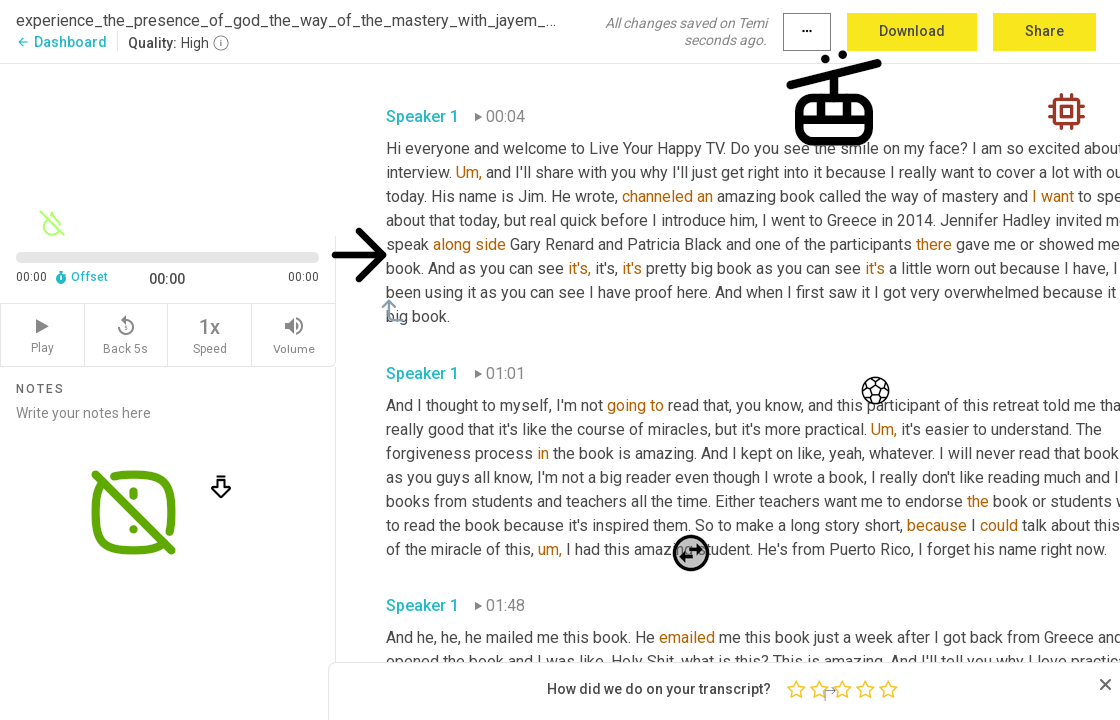 This screenshot has height=720, width=1120. What do you see at coordinates (359, 255) in the screenshot?
I see `navigate to the next item or screen` at bounding box center [359, 255].